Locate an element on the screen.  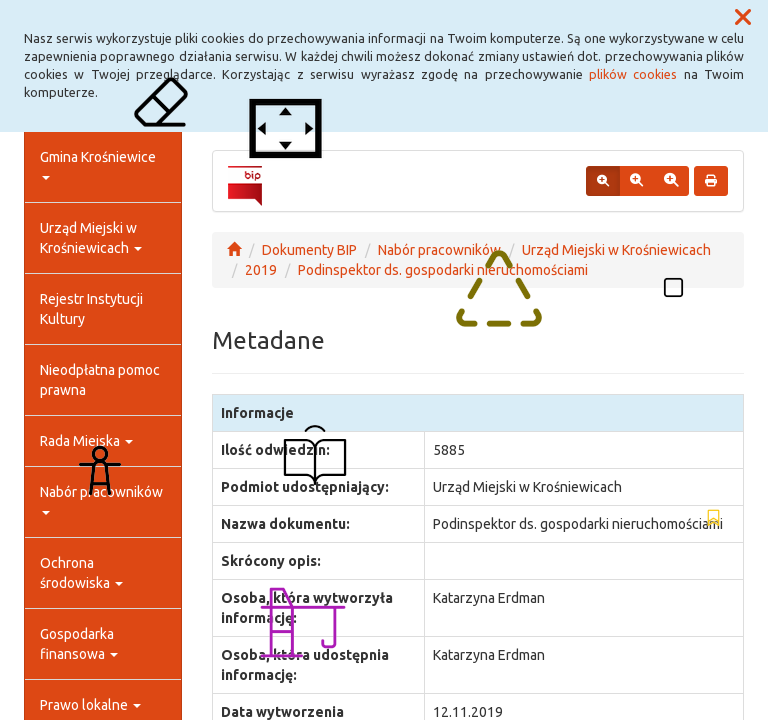
unchecked checkbox or selection state is located at coordinates (673, 287).